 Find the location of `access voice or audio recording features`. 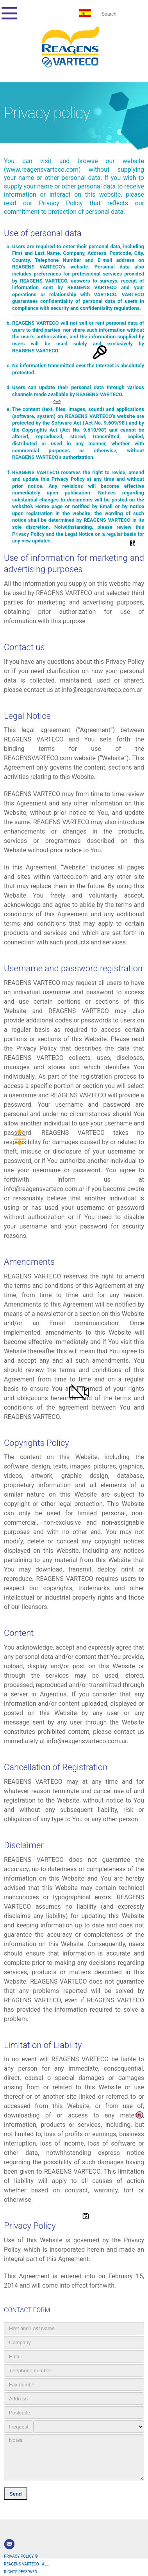

access voice or audio recording features is located at coordinates (99, 352).